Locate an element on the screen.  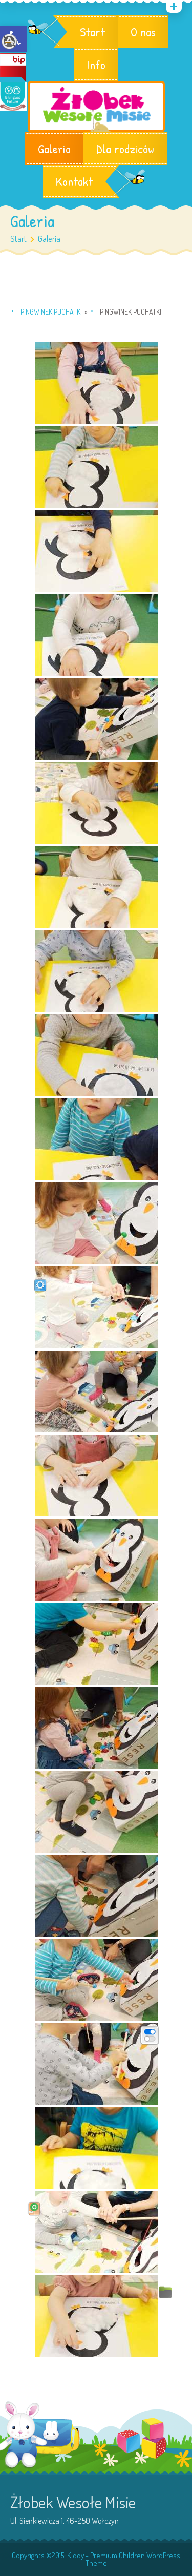
open desktop preferences and settings is located at coordinates (150, 2035).